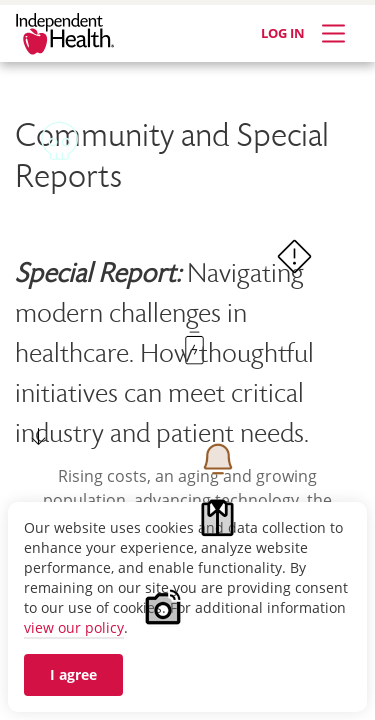 The width and height of the screenshot is (375, 720). Describe the element at coordinates (294, 256) in the screenshot. I see `indicates a warning or caution alert` at that location.